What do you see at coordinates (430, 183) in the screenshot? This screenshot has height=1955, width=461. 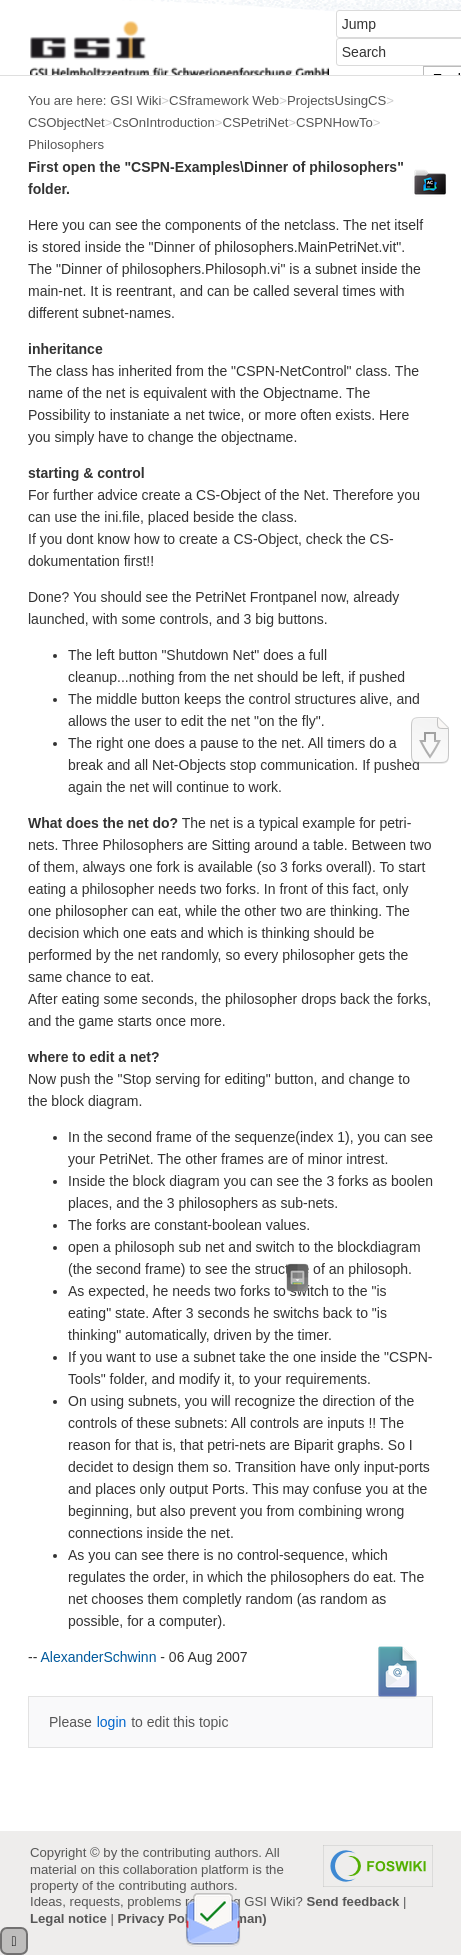 I see `open AppCode project folder` at bounding box center [430, 183].